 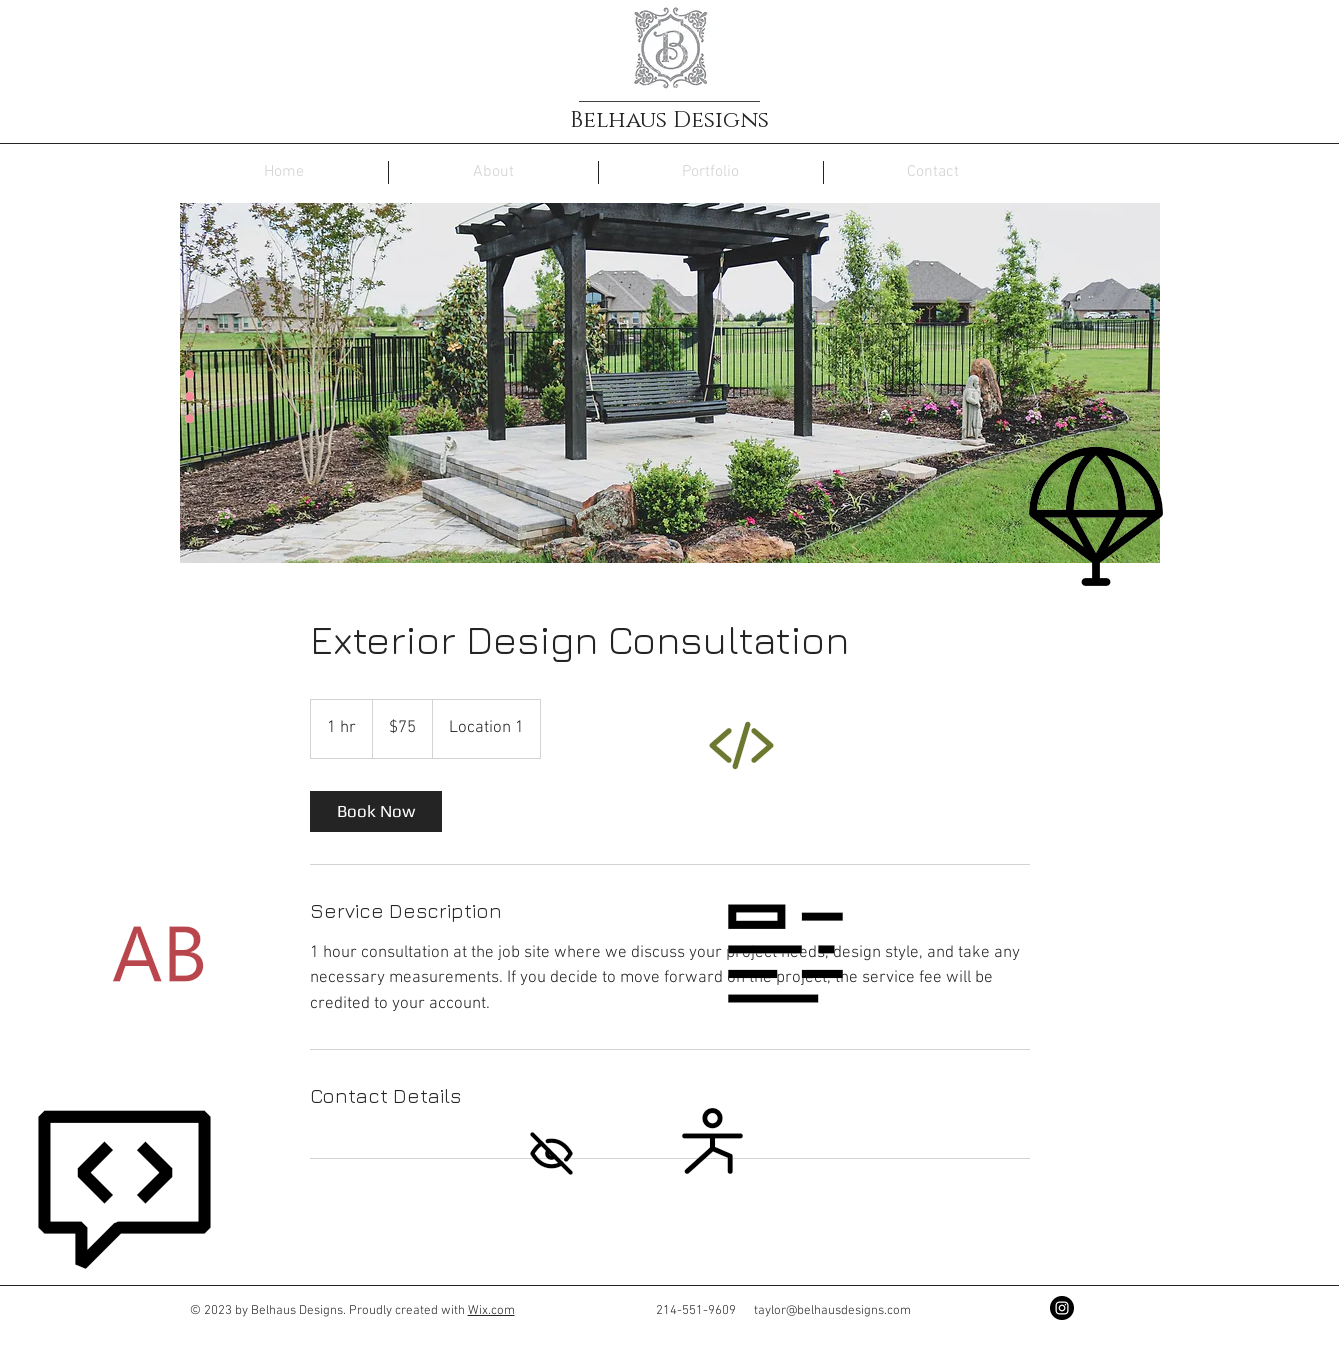 I want to click on view or edit source code, so click(x=741, y=745).